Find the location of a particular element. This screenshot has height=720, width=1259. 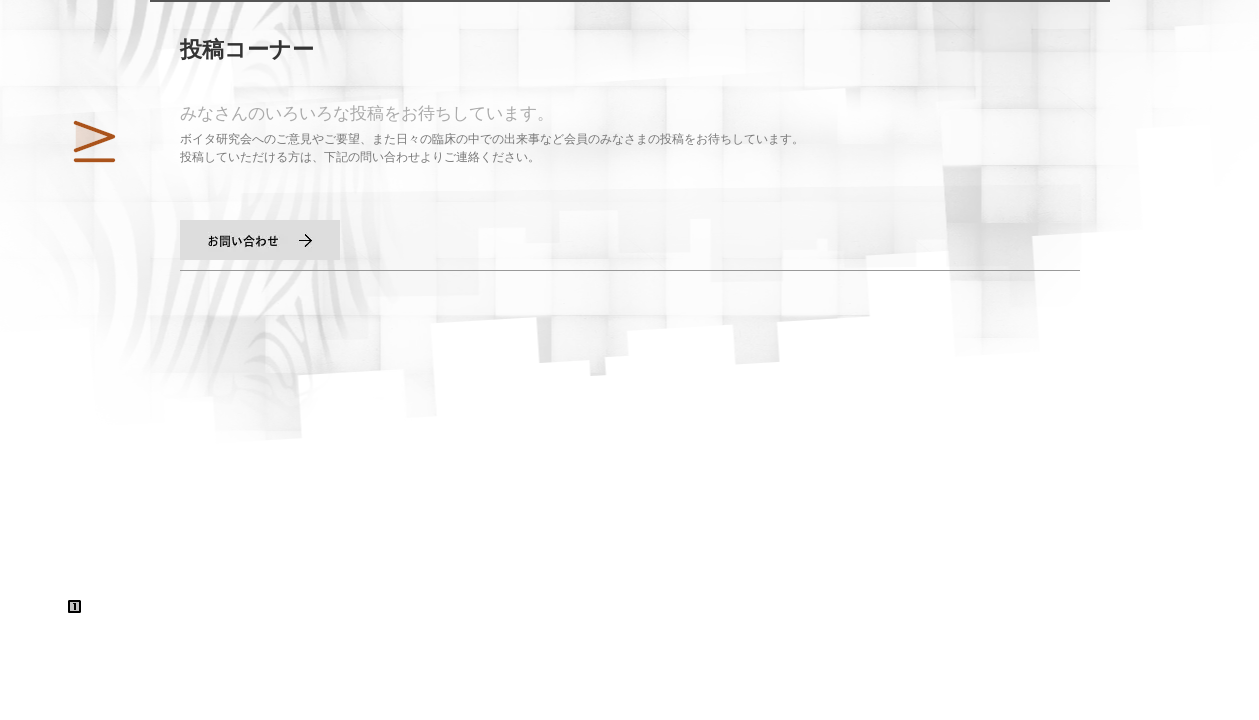

apply a "greater than or equal to" filter condition is located at coordinates (93, 142).